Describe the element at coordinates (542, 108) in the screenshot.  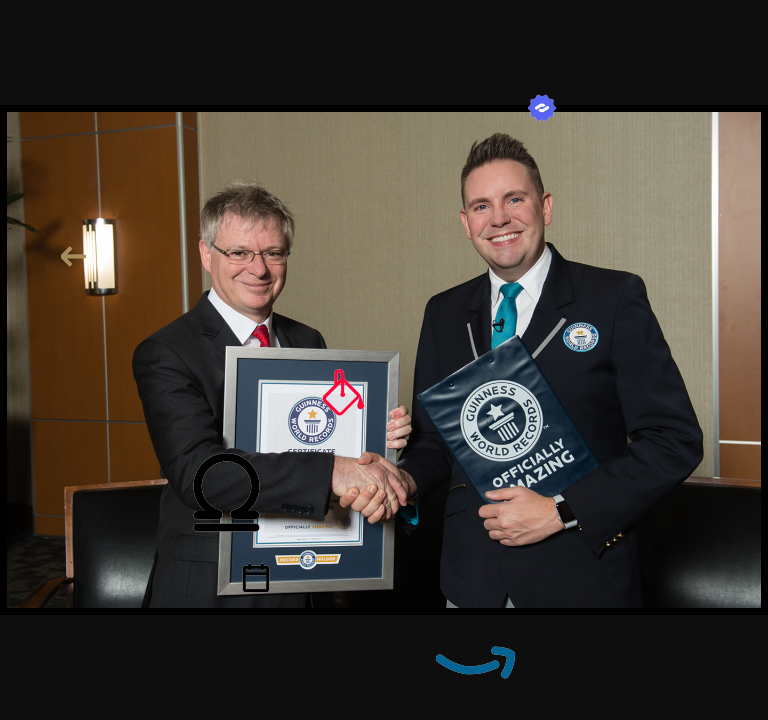
I see `indicates a discord partnered server` at that location.